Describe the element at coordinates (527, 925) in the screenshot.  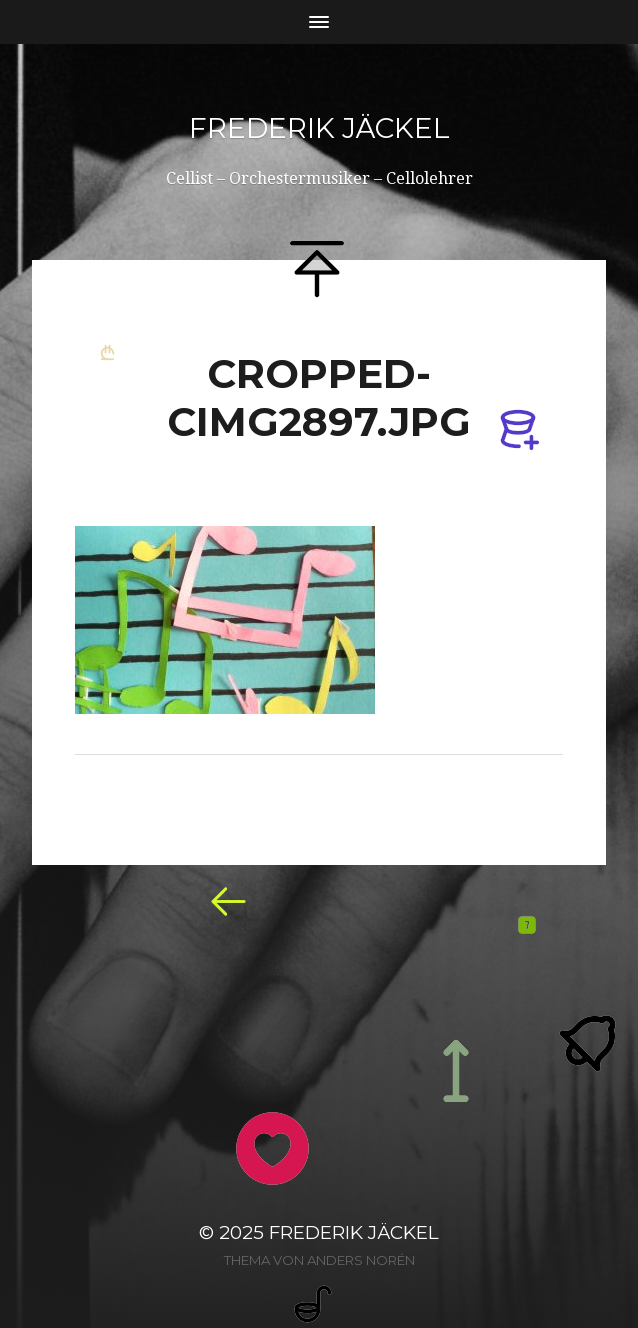
I see `select or navigate to item number 7` at that location.